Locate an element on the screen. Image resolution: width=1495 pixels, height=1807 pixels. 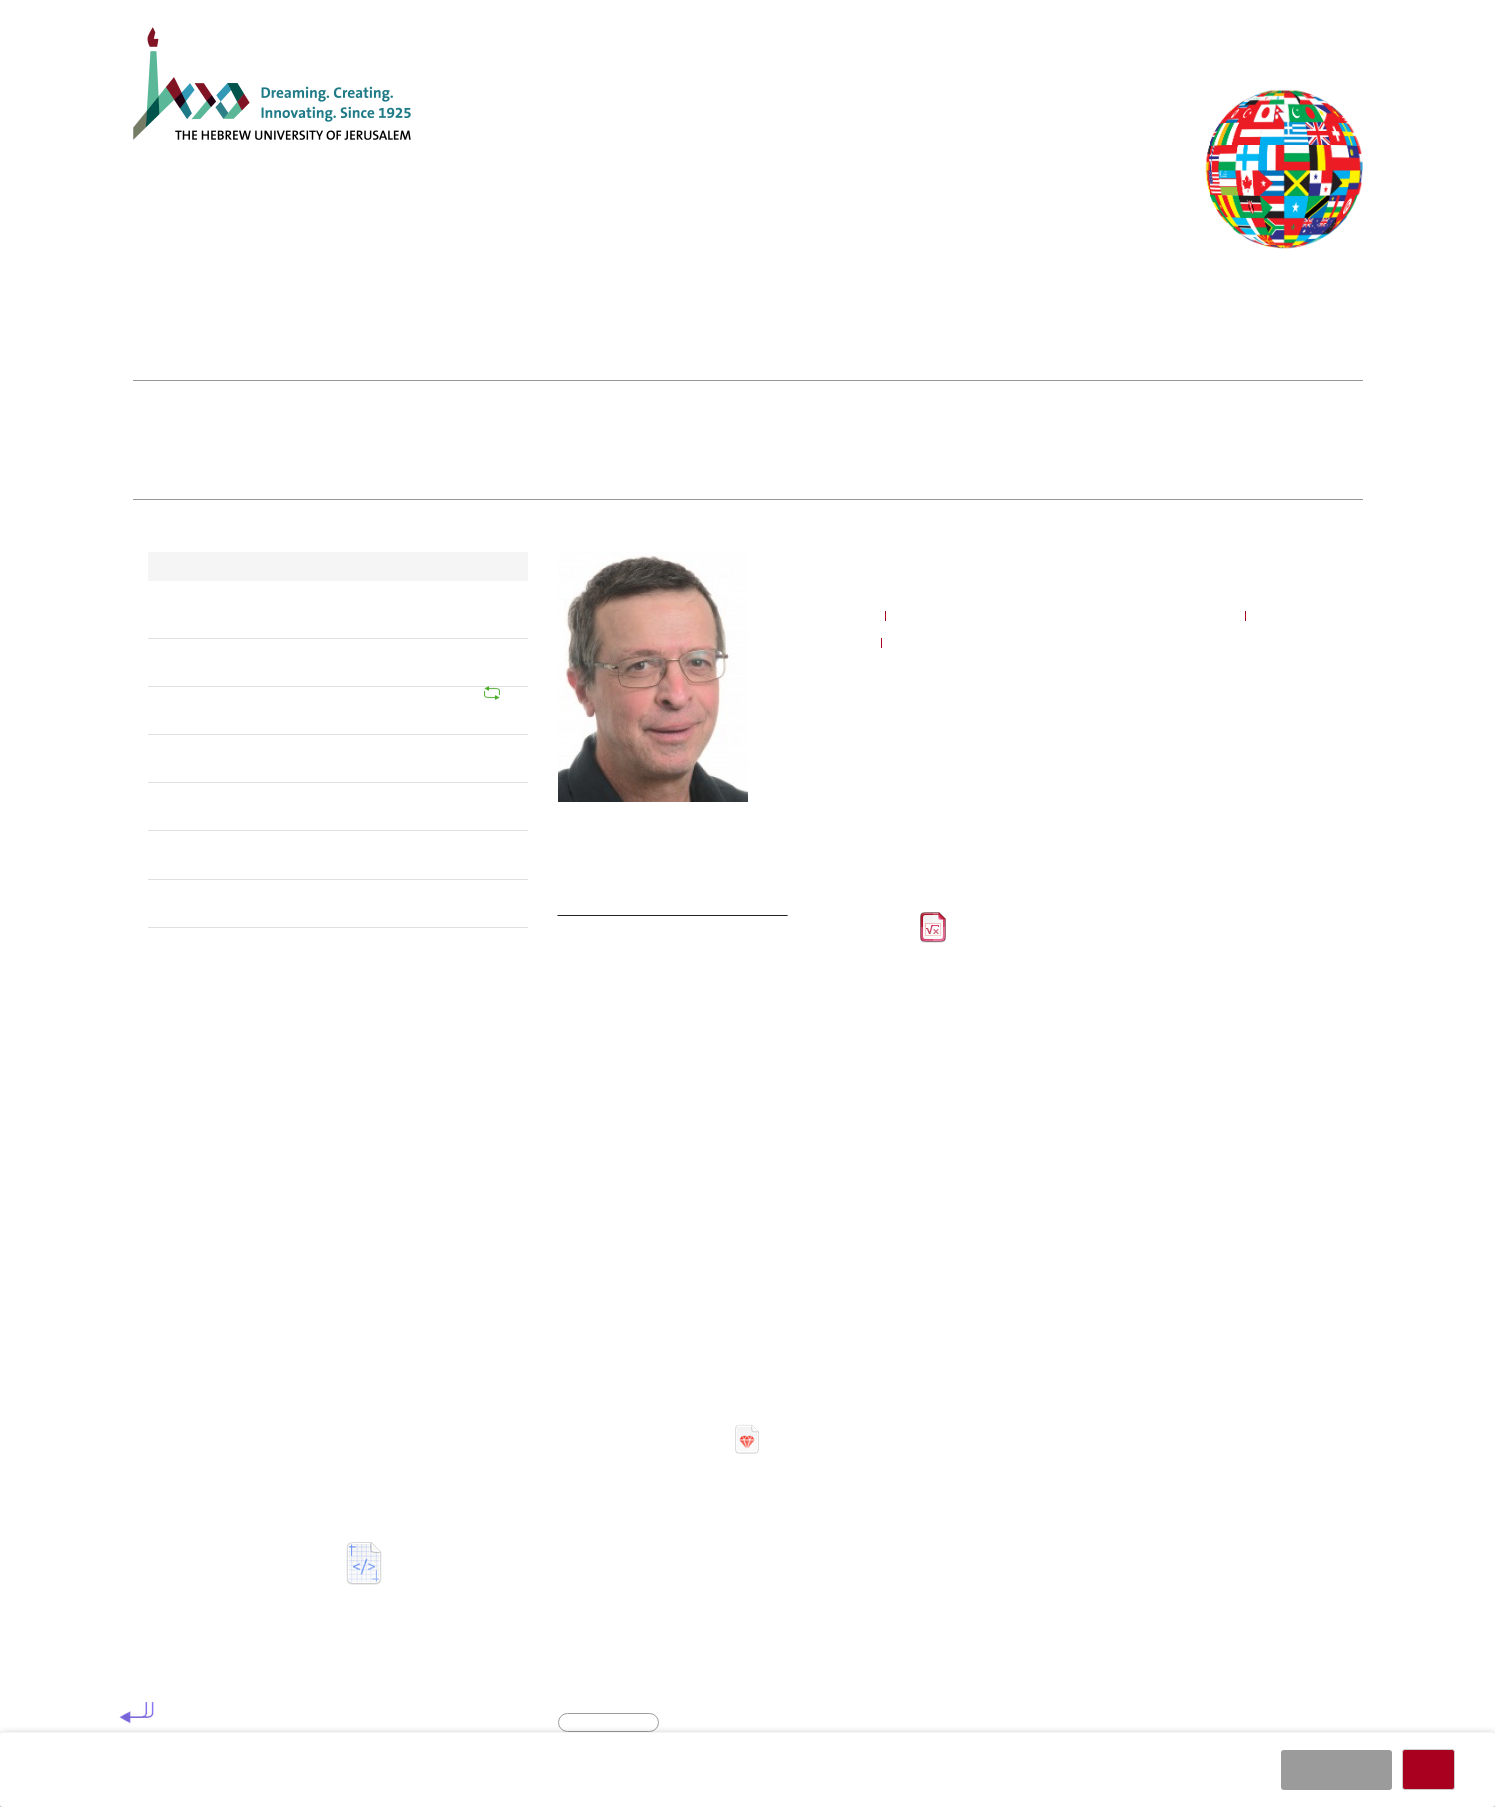
a ruby programming language file is located at coordinates (747, 1439).